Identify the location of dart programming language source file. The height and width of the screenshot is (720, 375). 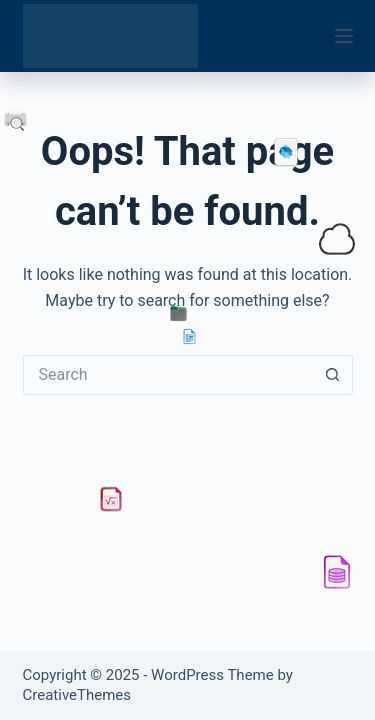
(286, 152).